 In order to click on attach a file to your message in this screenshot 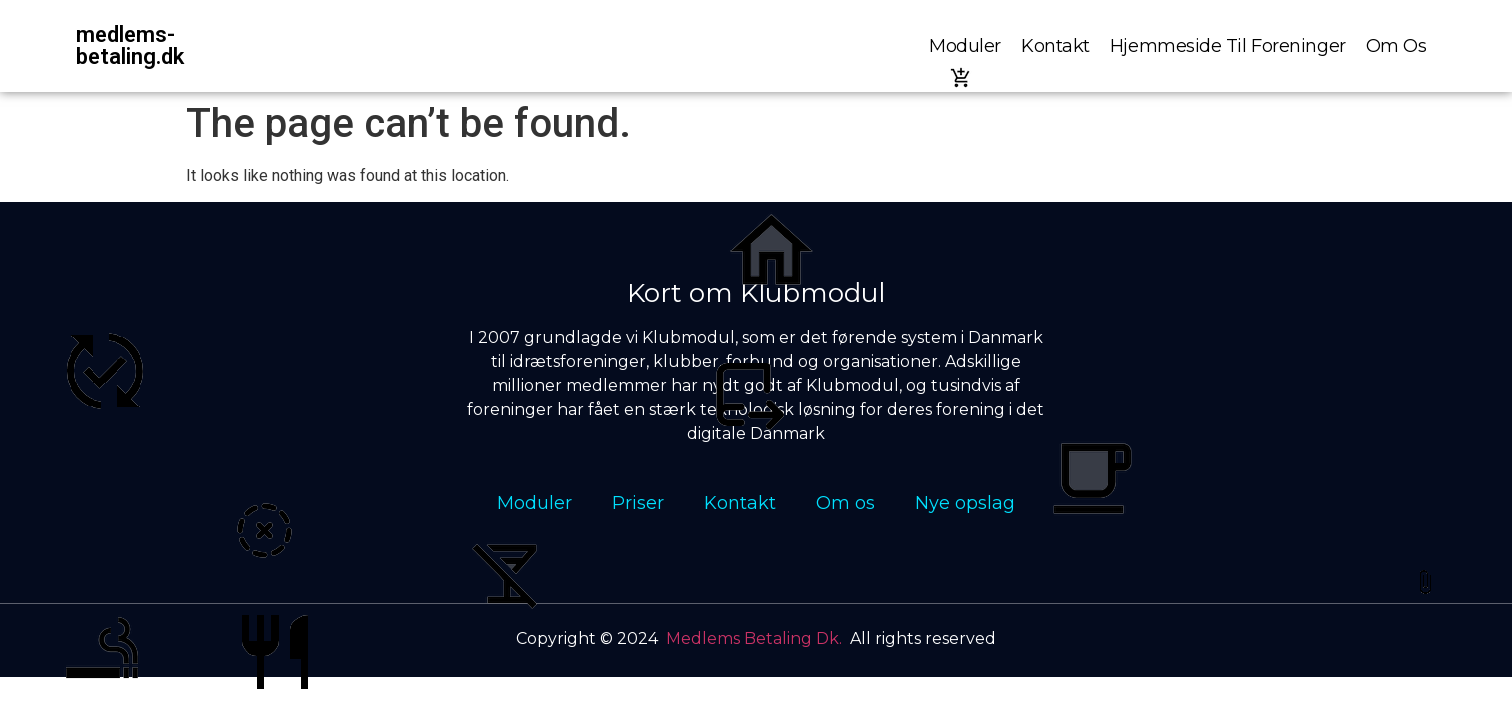, I will do `click(1425, 582)`.